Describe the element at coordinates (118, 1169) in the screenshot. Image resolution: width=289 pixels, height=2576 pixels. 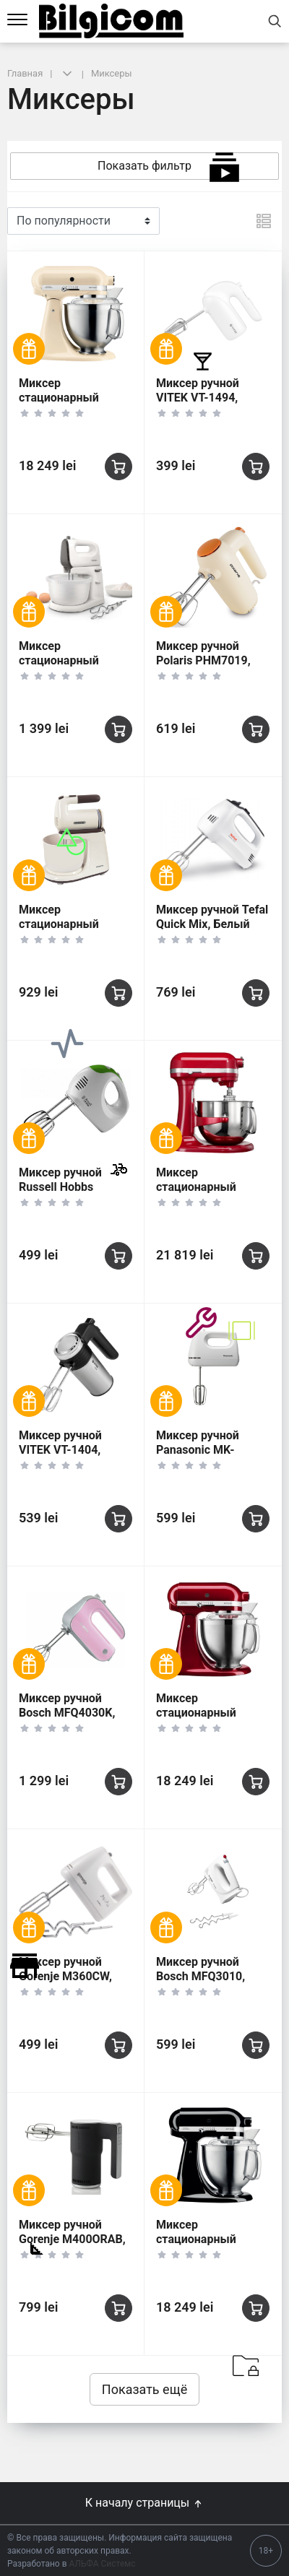
I see `view bike and scooter rental options` at that location.